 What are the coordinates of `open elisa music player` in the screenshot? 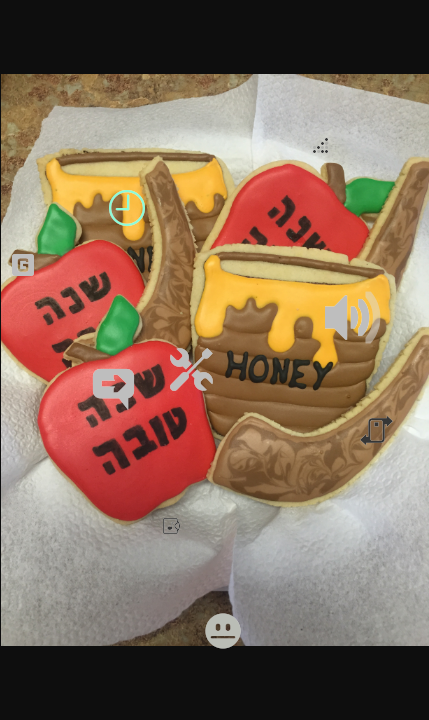 It's located at (171, 526).